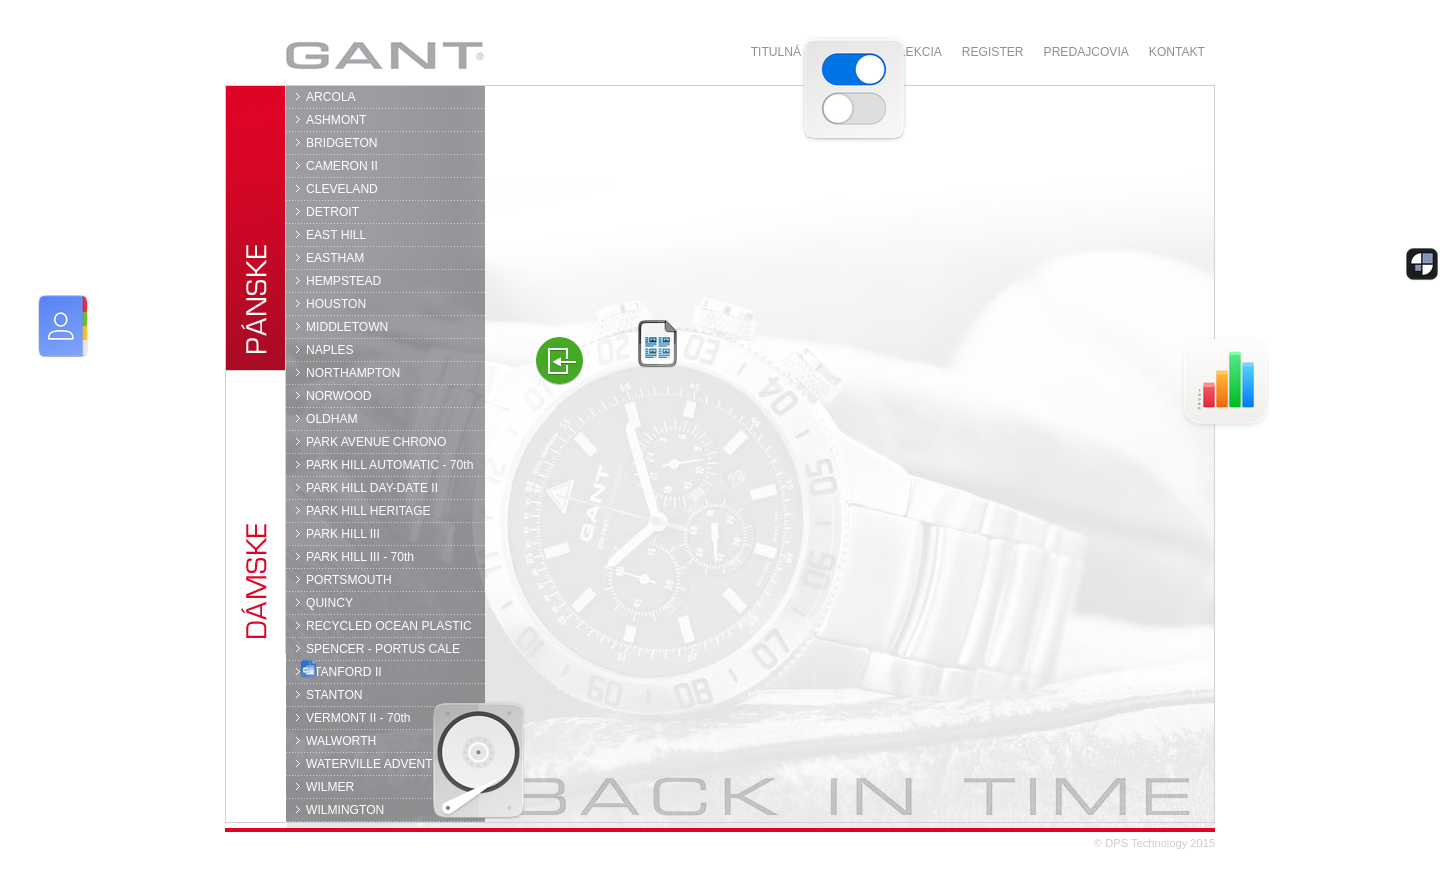  What do you see at coordinates (1422, 264) in the screenshot?
I see `open shapez game app` at bounding box center [1422, 264].